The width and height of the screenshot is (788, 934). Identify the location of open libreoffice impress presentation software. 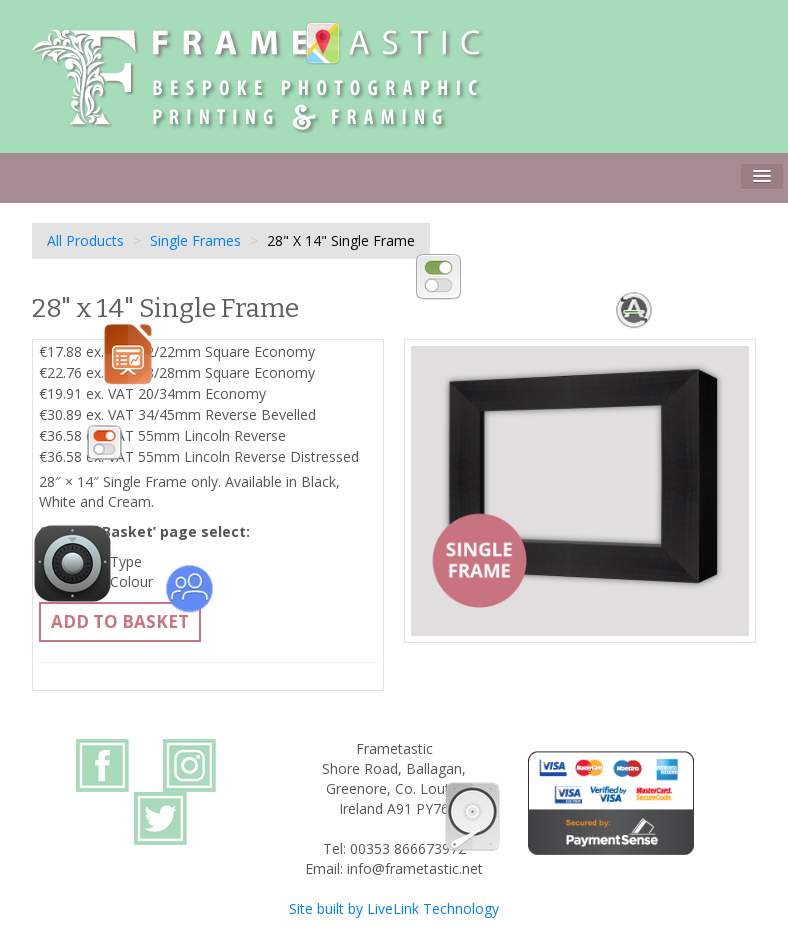
(128, 354).